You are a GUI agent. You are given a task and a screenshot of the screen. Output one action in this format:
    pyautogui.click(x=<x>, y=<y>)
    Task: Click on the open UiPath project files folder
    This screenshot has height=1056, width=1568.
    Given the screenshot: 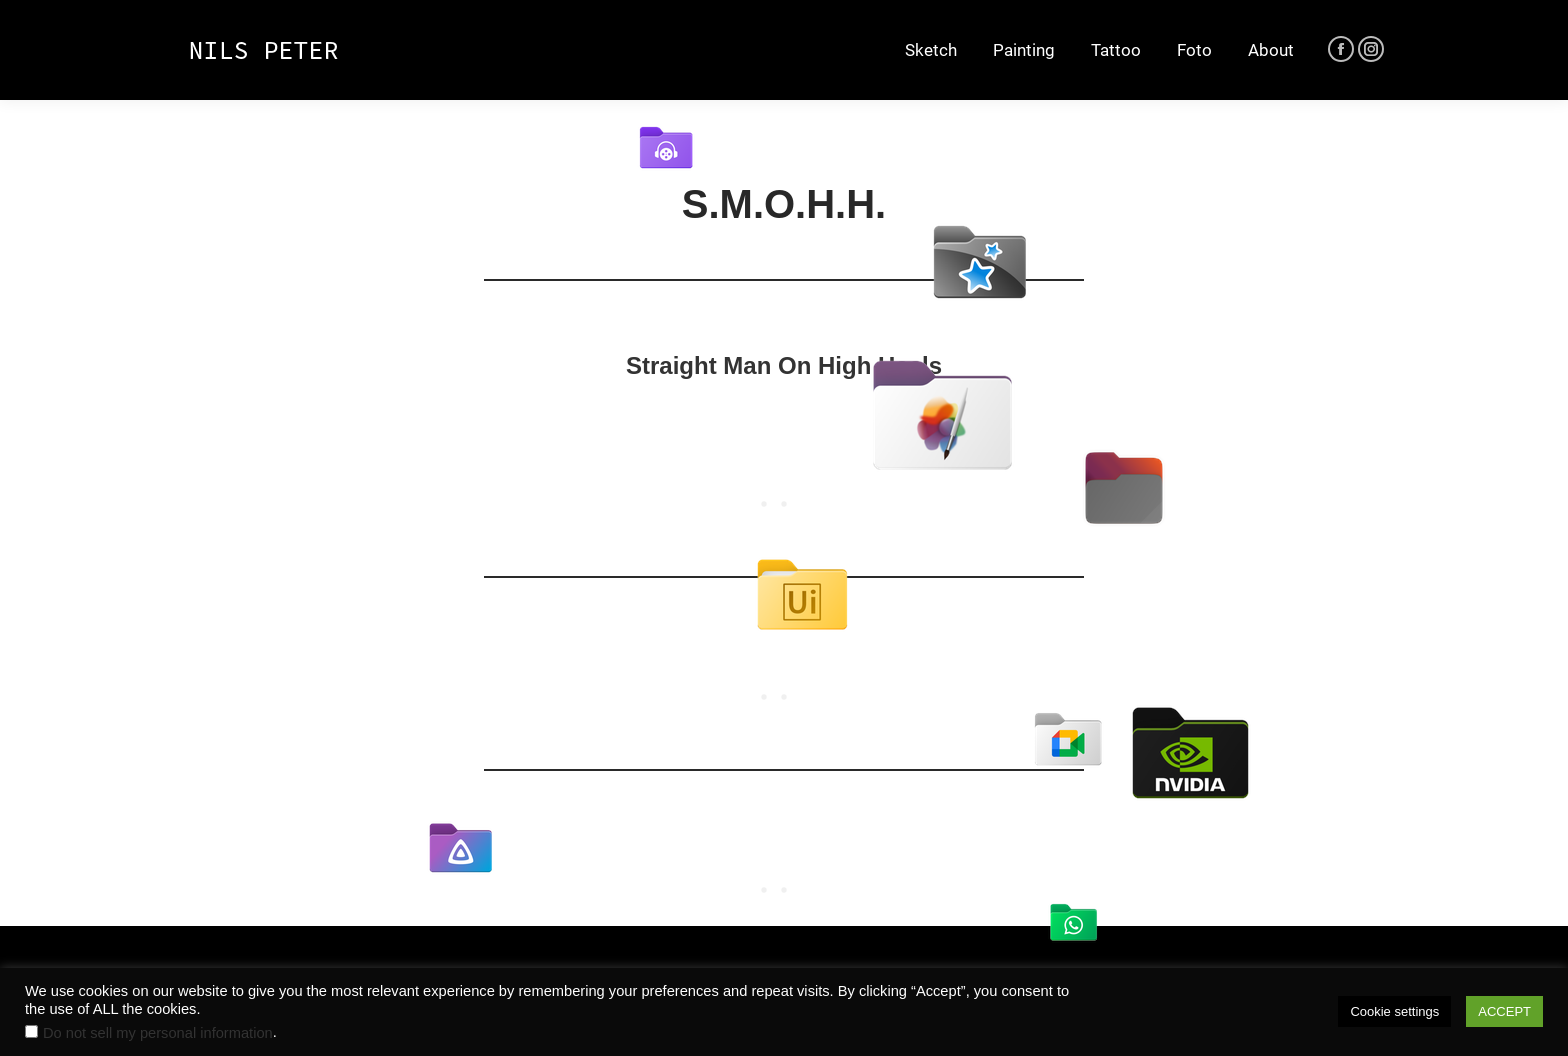 What is the action you would take?
    pyautogui.click(x=802, y=597)
    